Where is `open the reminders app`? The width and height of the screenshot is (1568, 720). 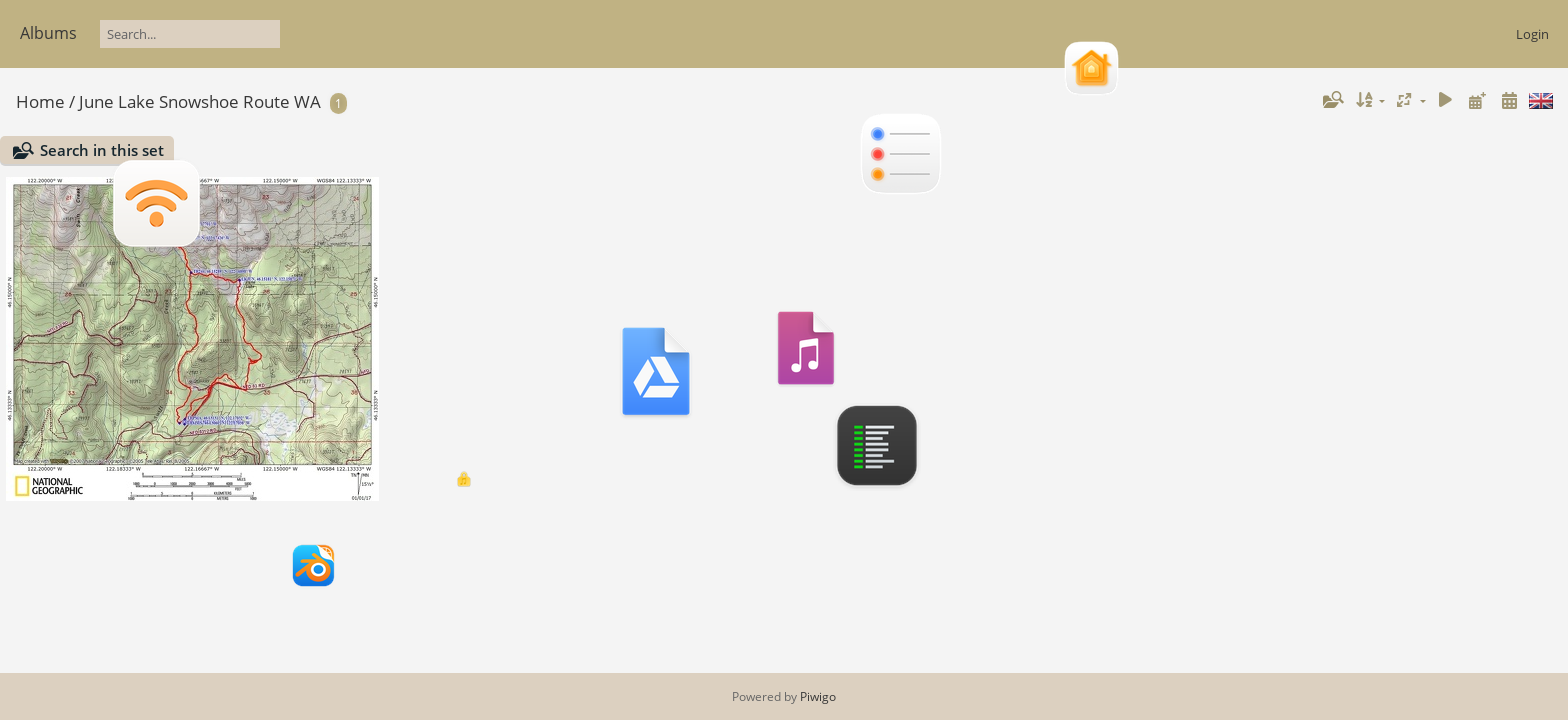 open the reminders app is located at coordinates (901, 154).